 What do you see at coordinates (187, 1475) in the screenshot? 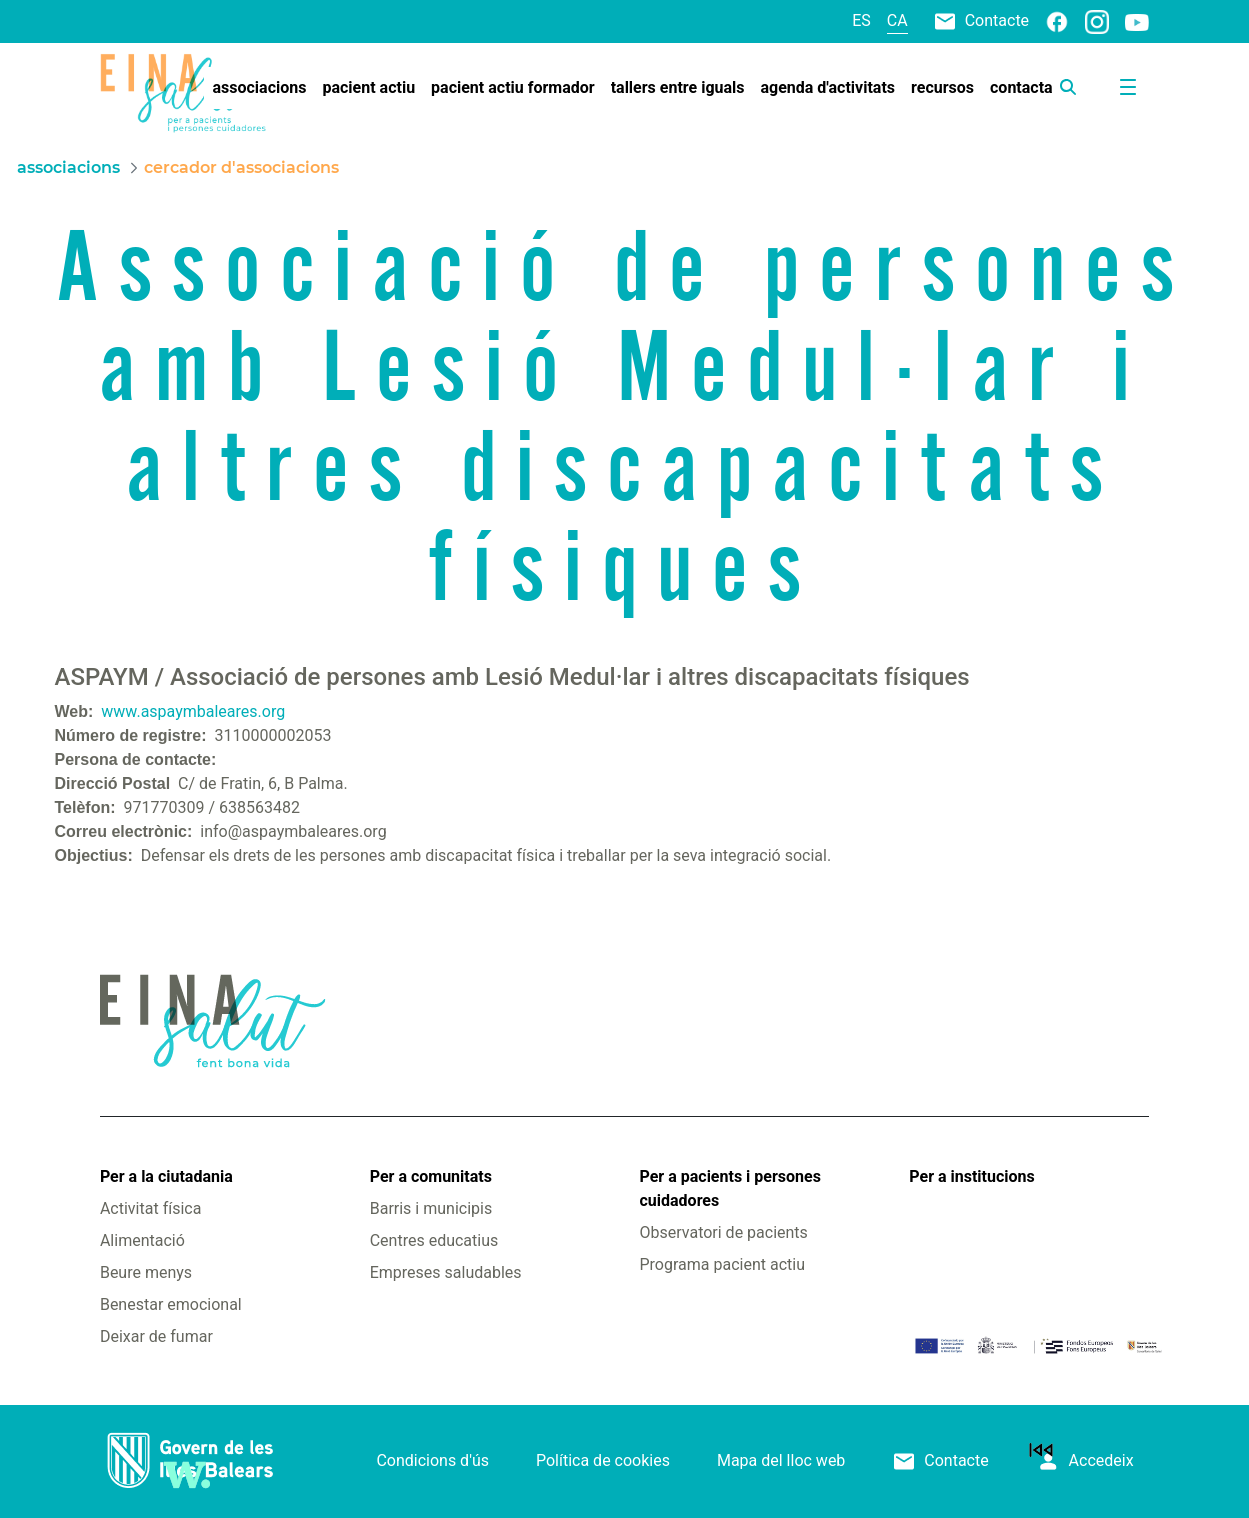
I see `open the Write.as blogging platform` at bounding box center [187, 1475].